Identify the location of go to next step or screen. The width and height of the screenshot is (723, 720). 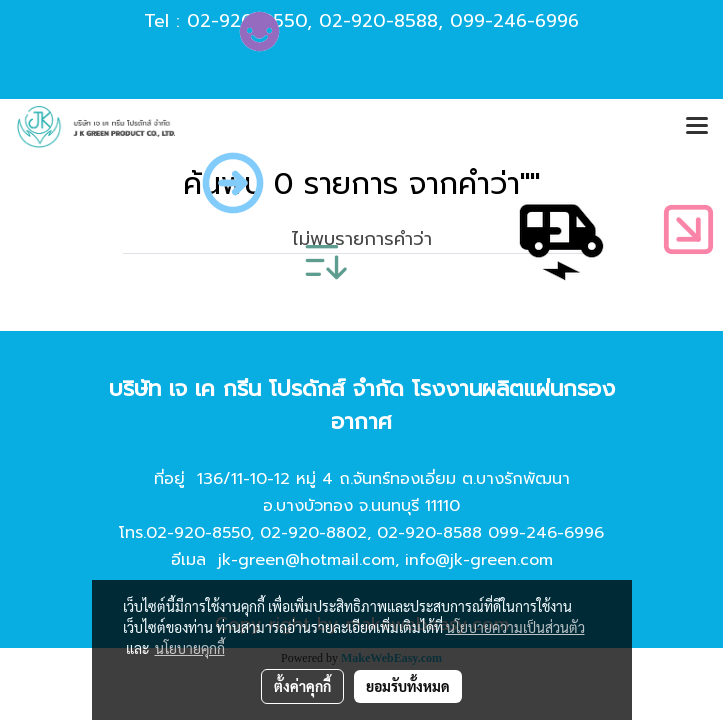
(233, 183).